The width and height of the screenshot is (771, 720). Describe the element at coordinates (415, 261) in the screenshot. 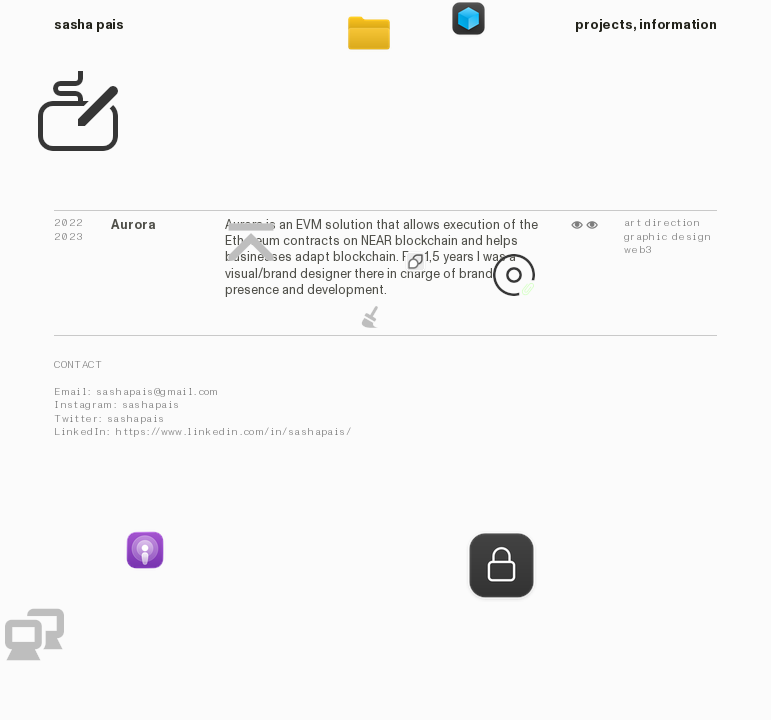

I see `launch the korora linux distribution app` at that location.